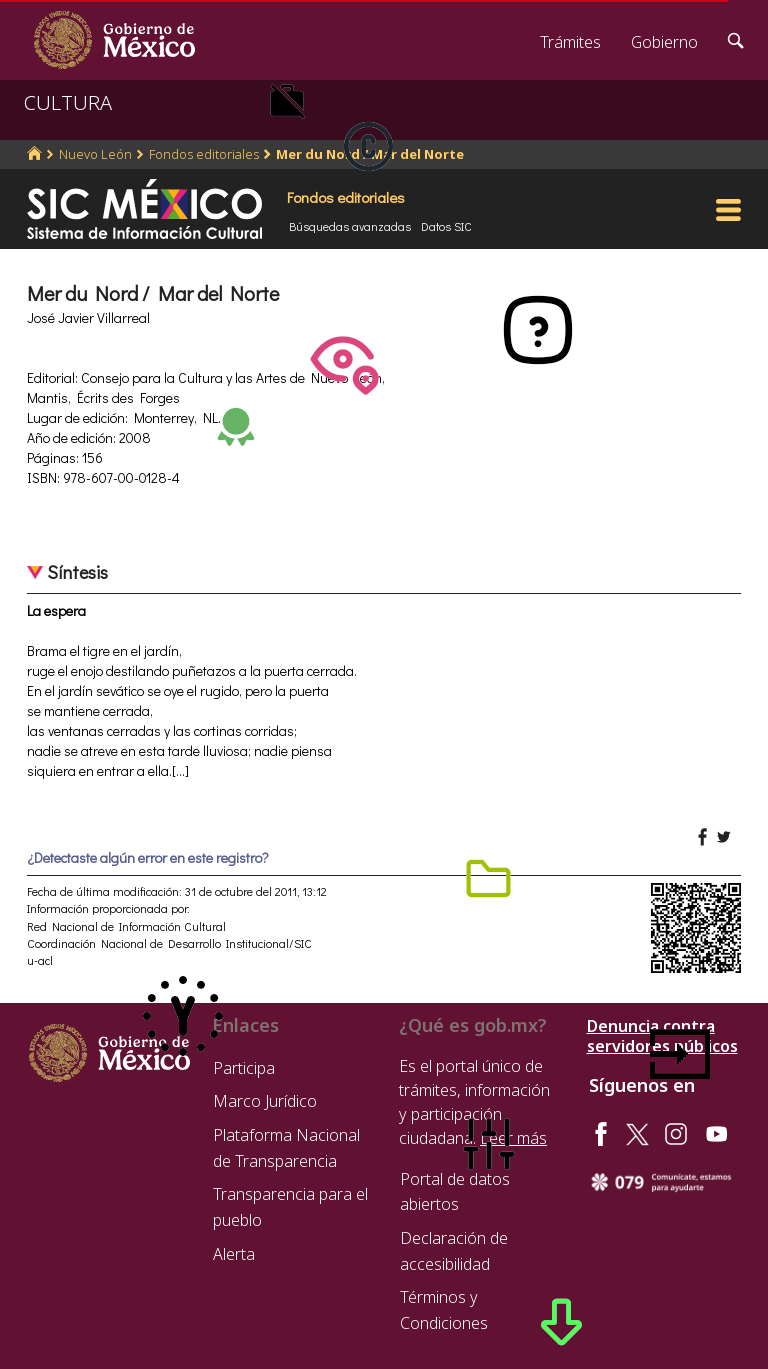 The image size is (768, 1369). What do you see at coordinates (680, 1054) in the screenshot?
I see `import or input data into the application` at bounding box center [680, 1054].